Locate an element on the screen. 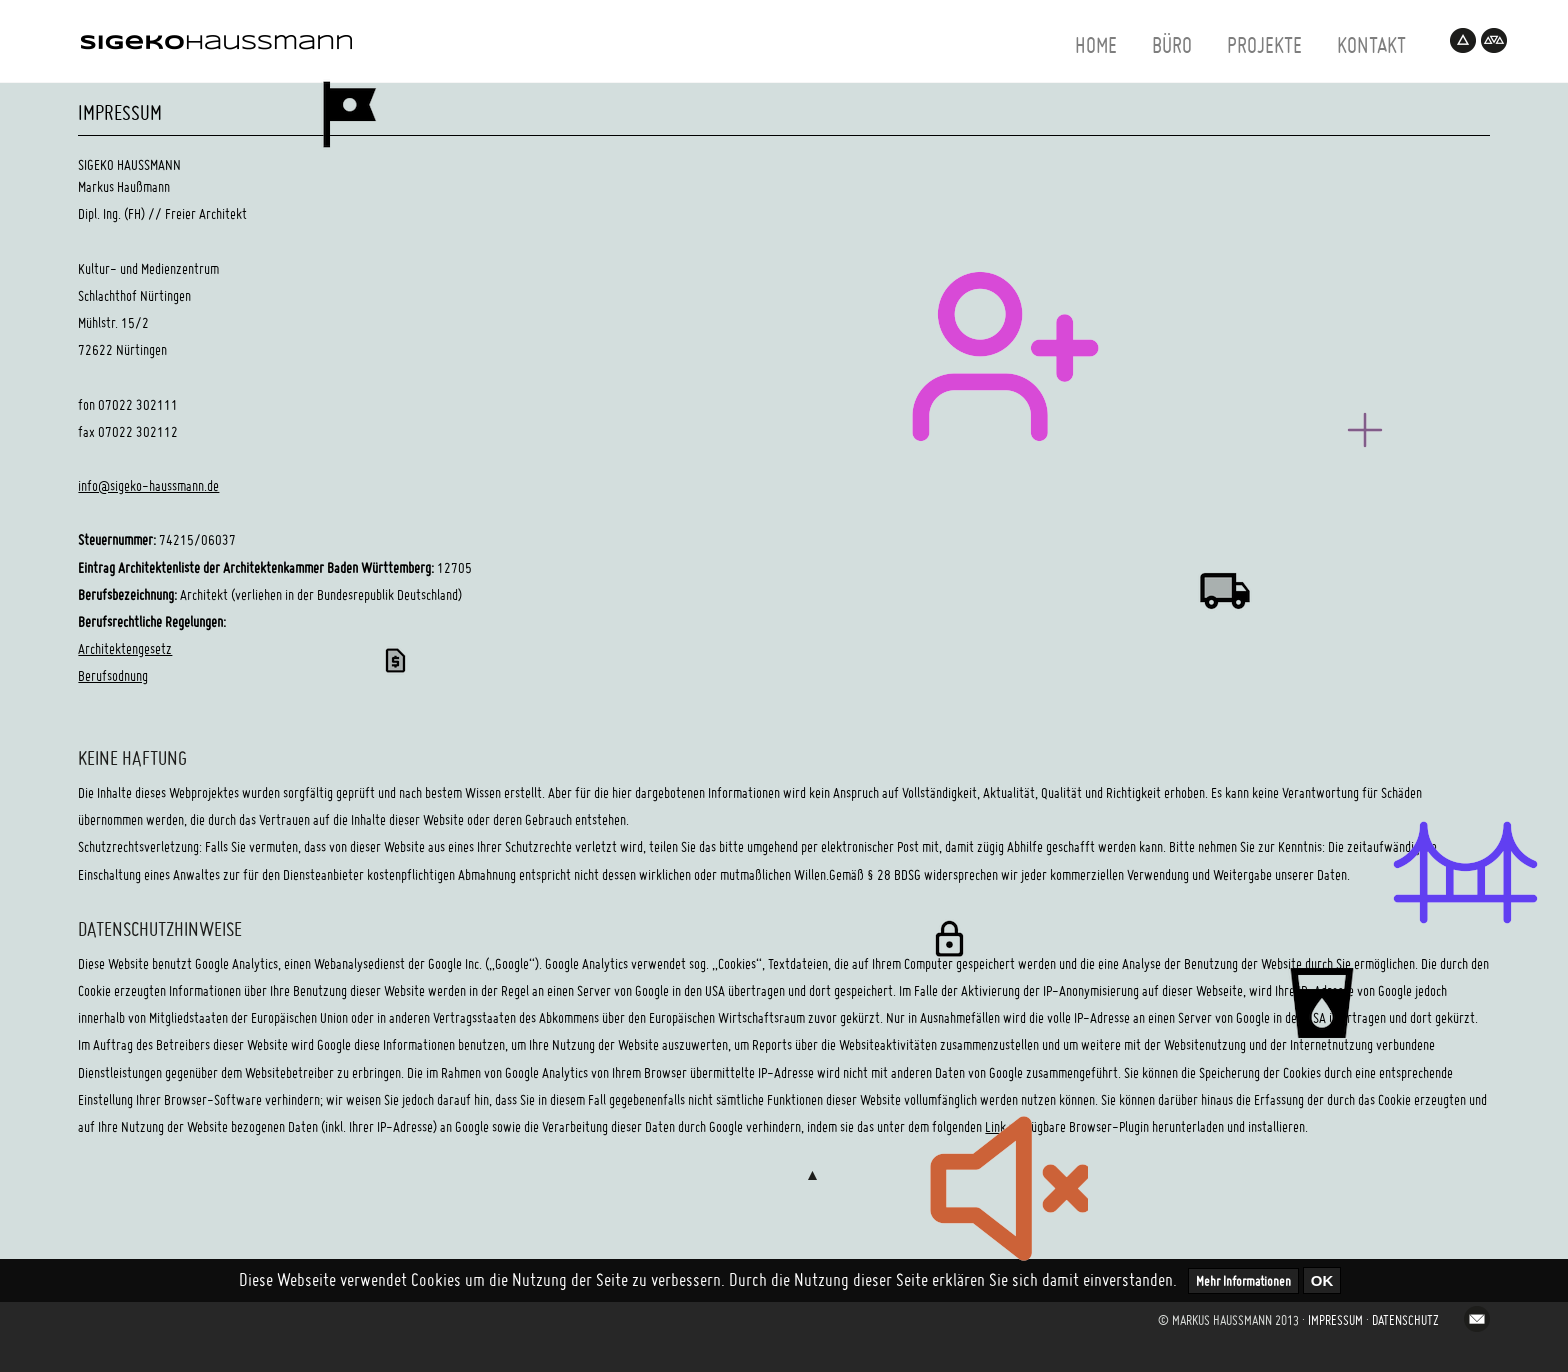 This screenshot has width=1568, height=1372. start a guided tour or walkthrough is located at coordinates (346, 114).